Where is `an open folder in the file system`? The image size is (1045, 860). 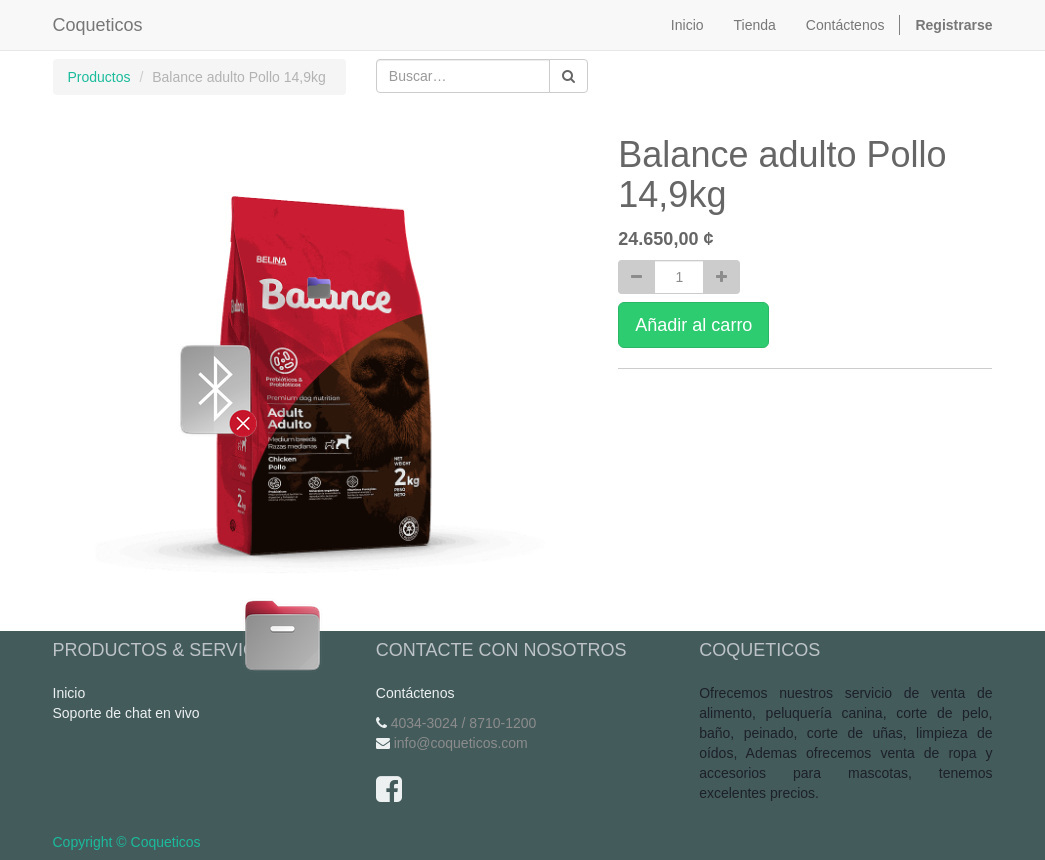 an open folder in the file system is located at coordinates (319, 288).